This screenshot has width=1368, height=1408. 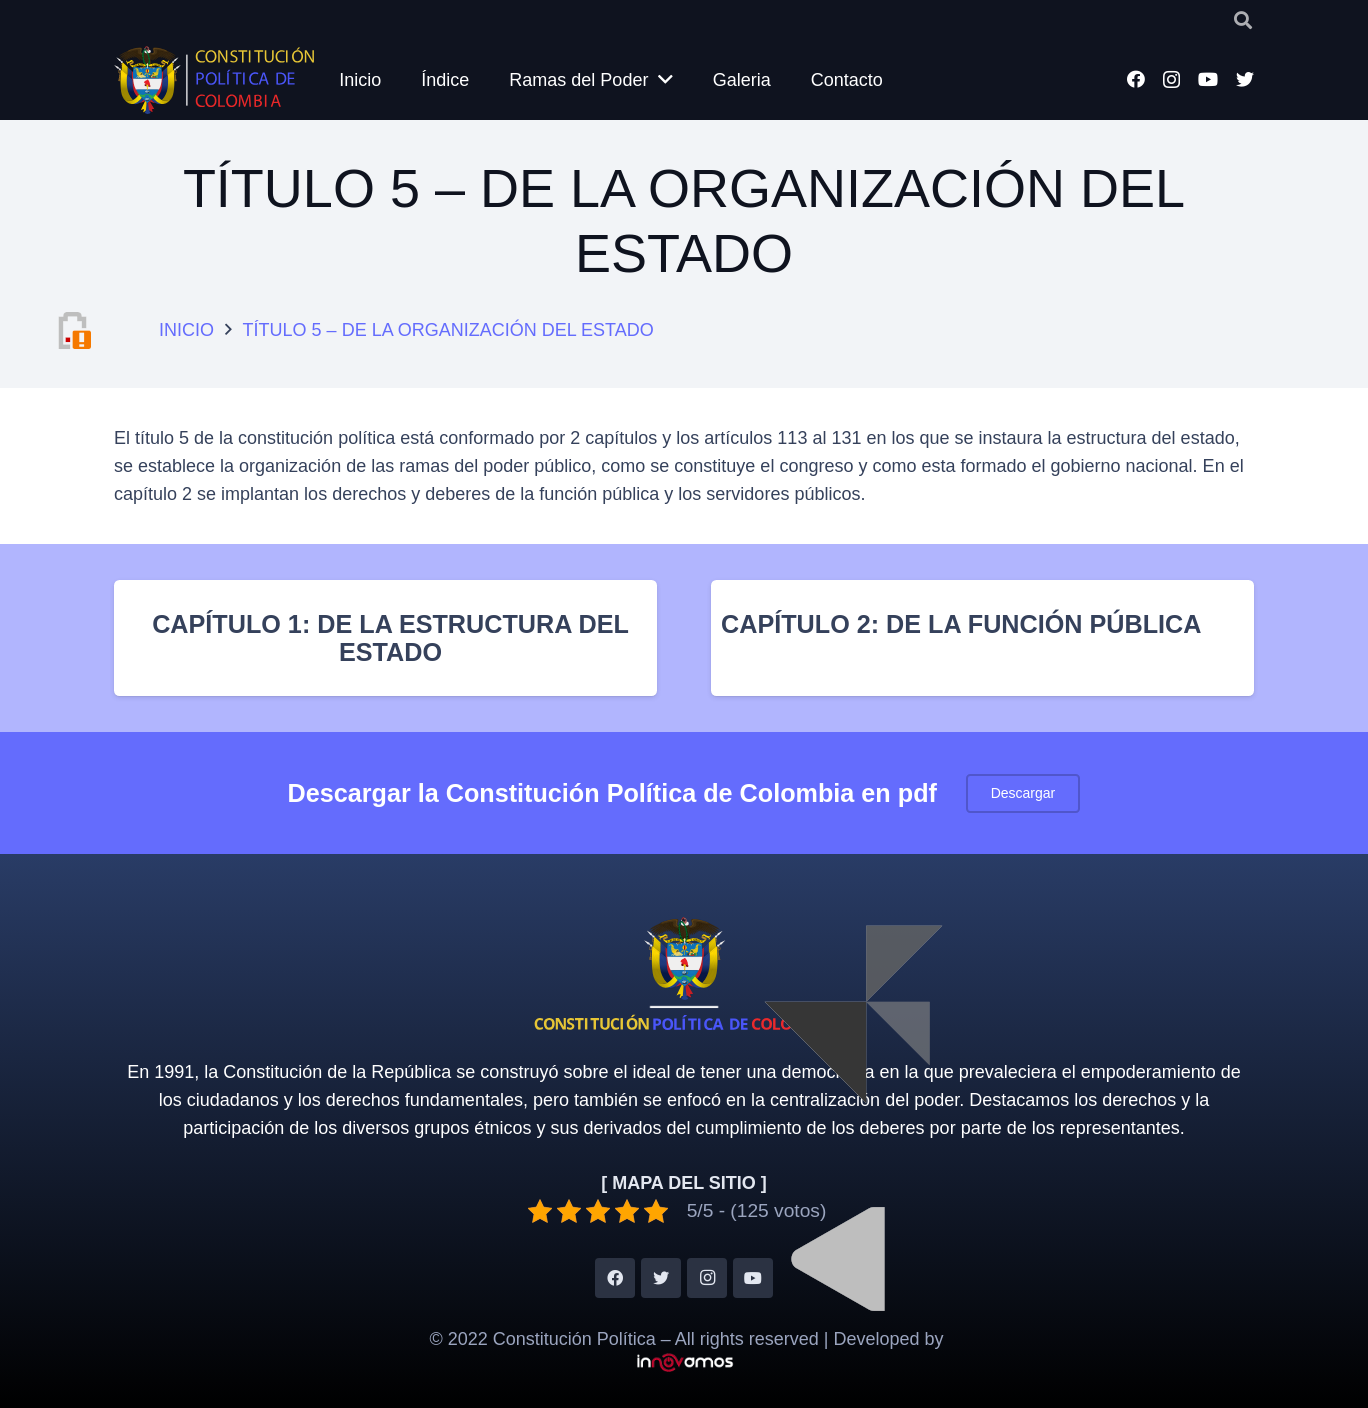 I want to click on indicates low battery warning, so click(x=72, y=330).